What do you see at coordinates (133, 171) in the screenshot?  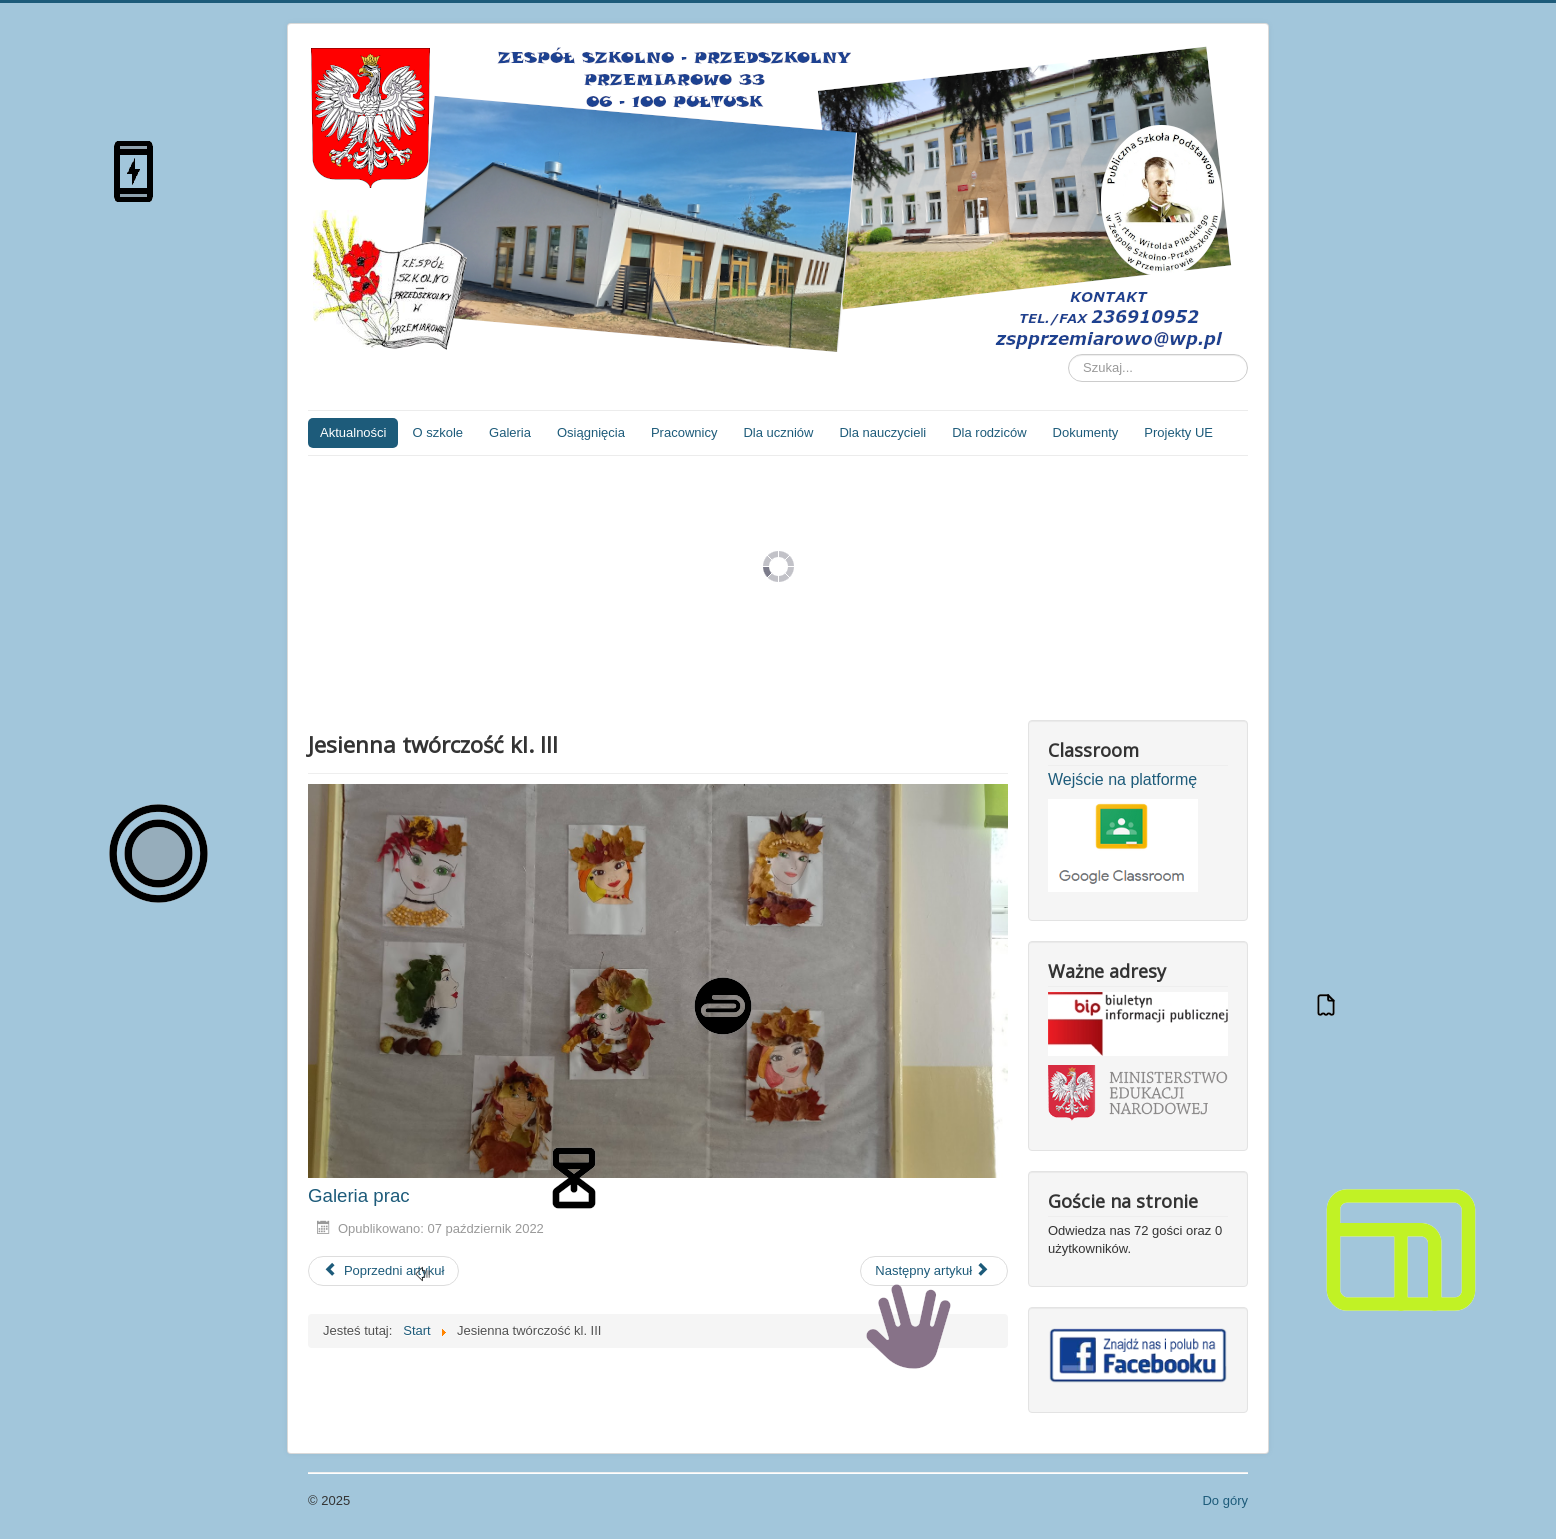 I see `find nearby electric vehicle charging stations` at bounding box center [133, 171].